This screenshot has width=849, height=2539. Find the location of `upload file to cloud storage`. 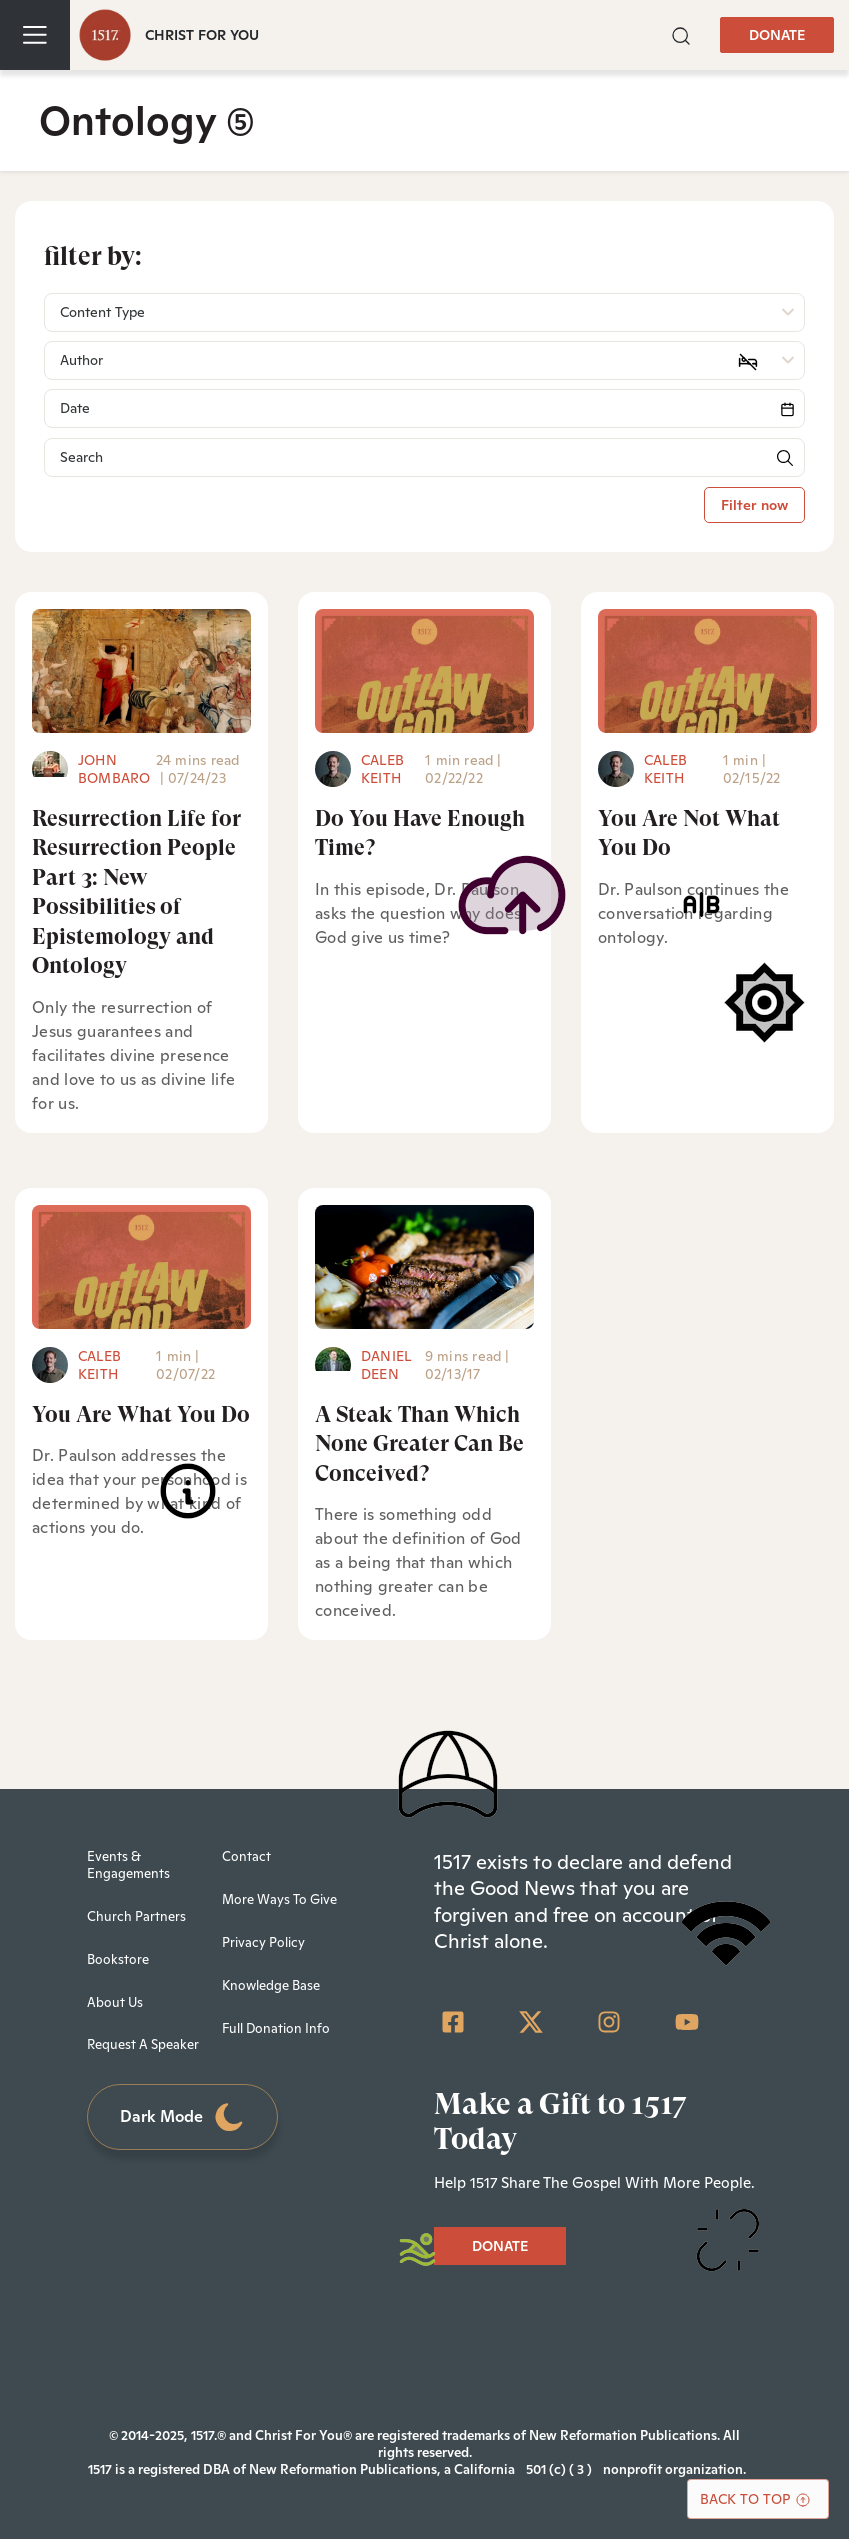

upload file to cloud storage is located at coordinates (512, 895).